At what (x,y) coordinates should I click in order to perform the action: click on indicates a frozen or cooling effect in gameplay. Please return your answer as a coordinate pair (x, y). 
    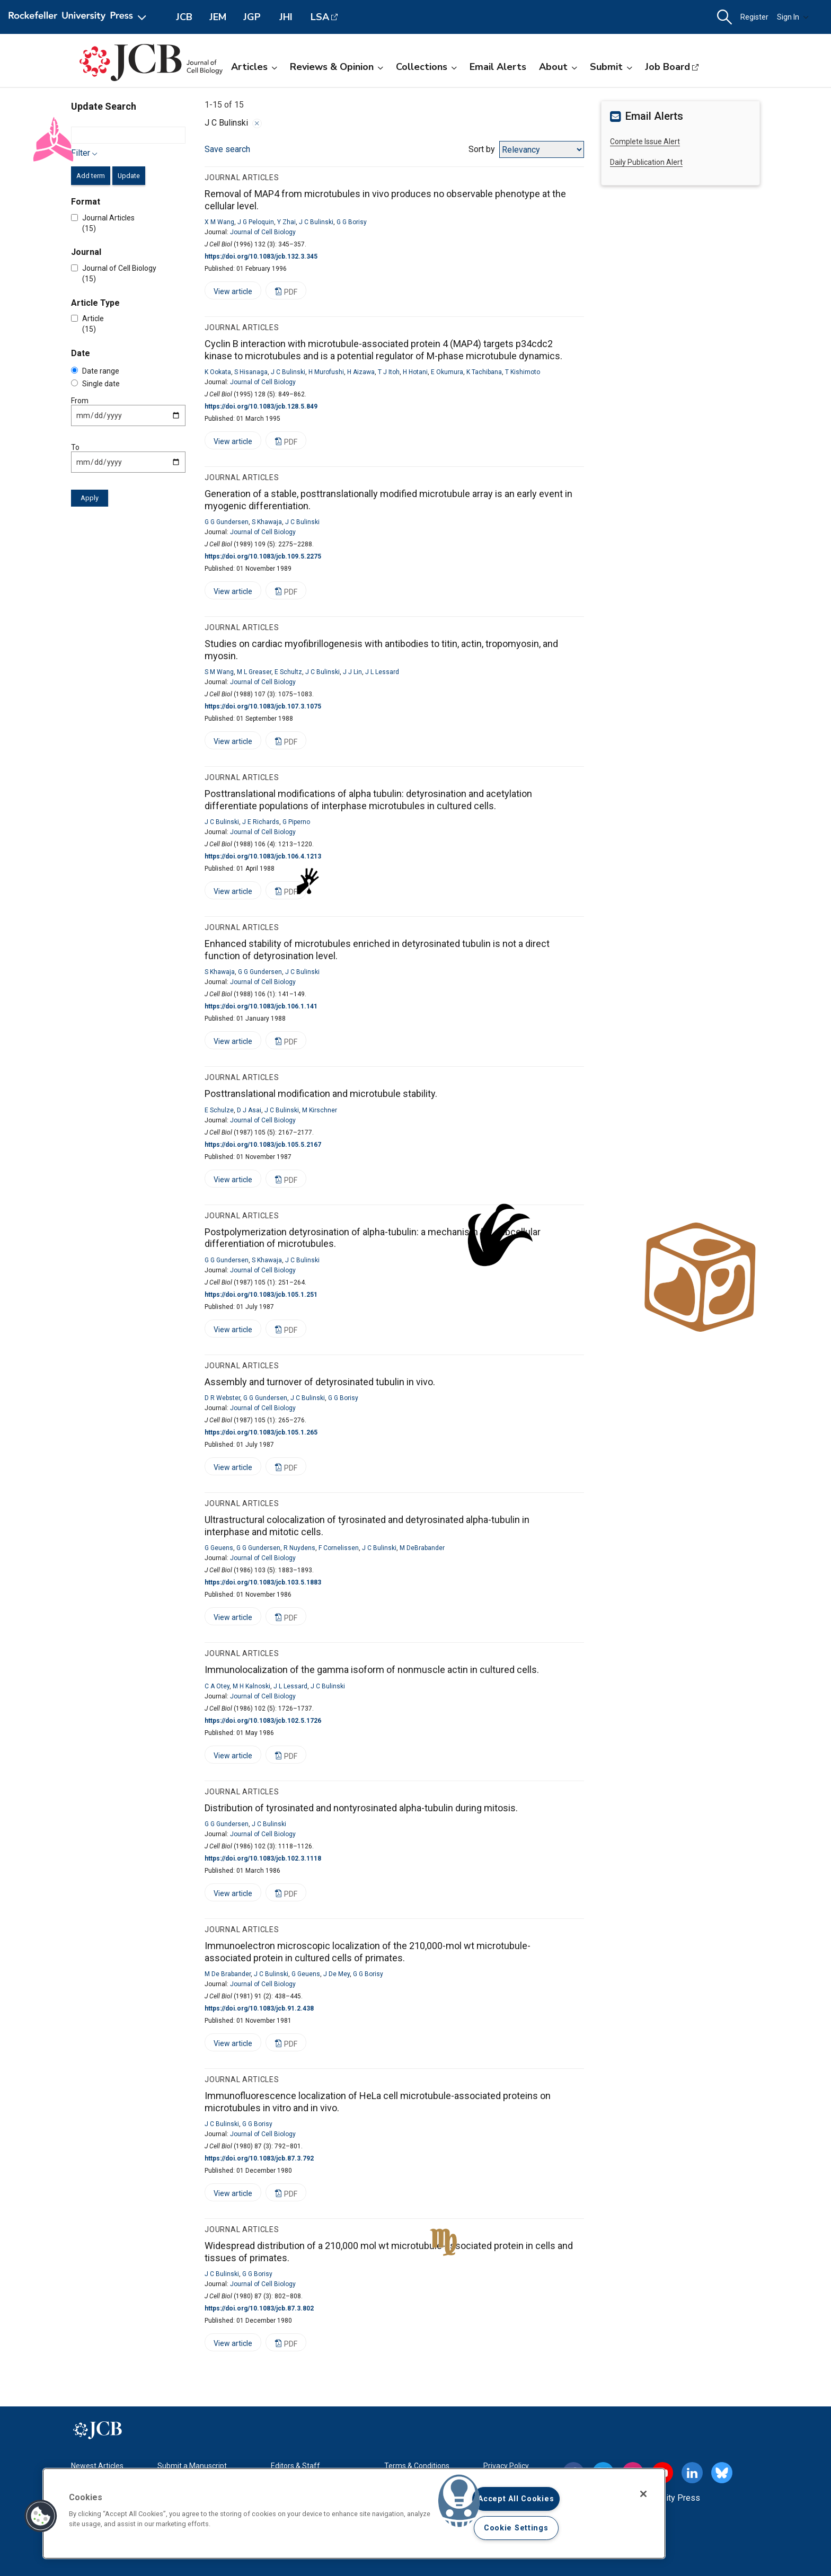
    Looking at the image, I should click on (700, 1277).